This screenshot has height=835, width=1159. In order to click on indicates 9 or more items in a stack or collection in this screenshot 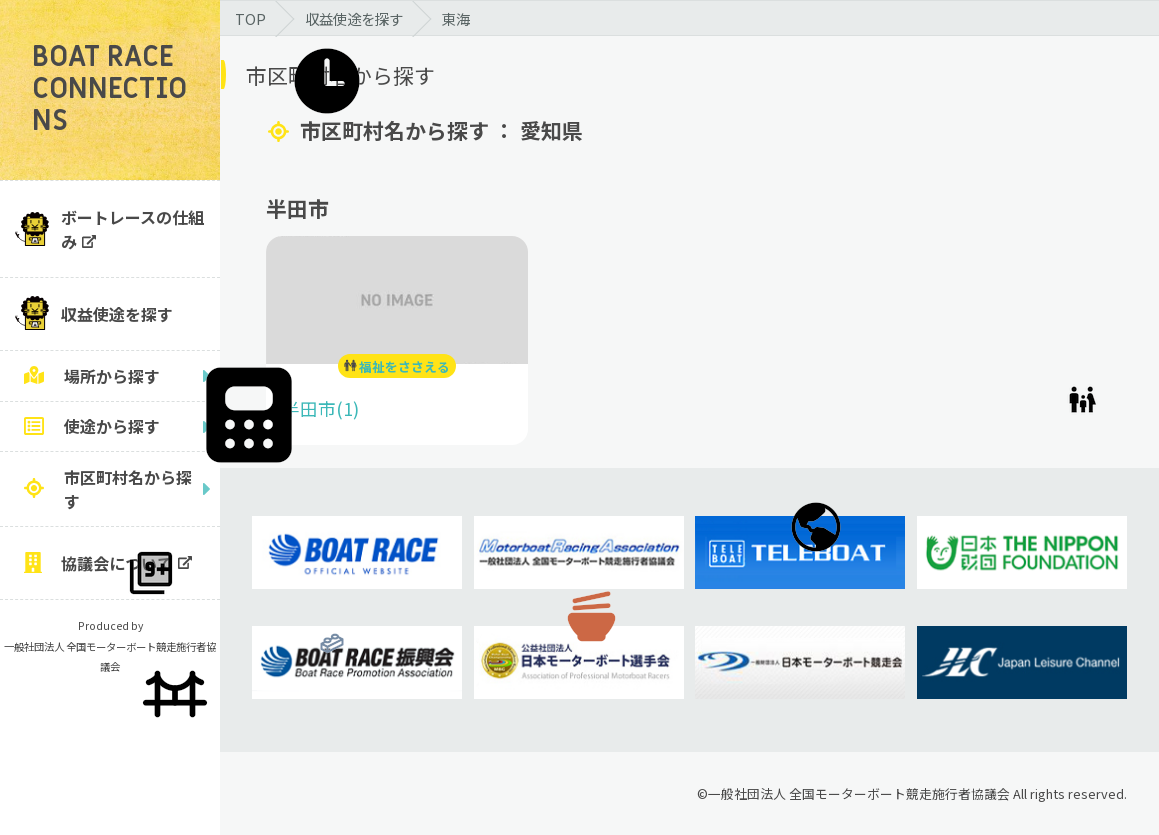, I will do `click(151, 573)`.